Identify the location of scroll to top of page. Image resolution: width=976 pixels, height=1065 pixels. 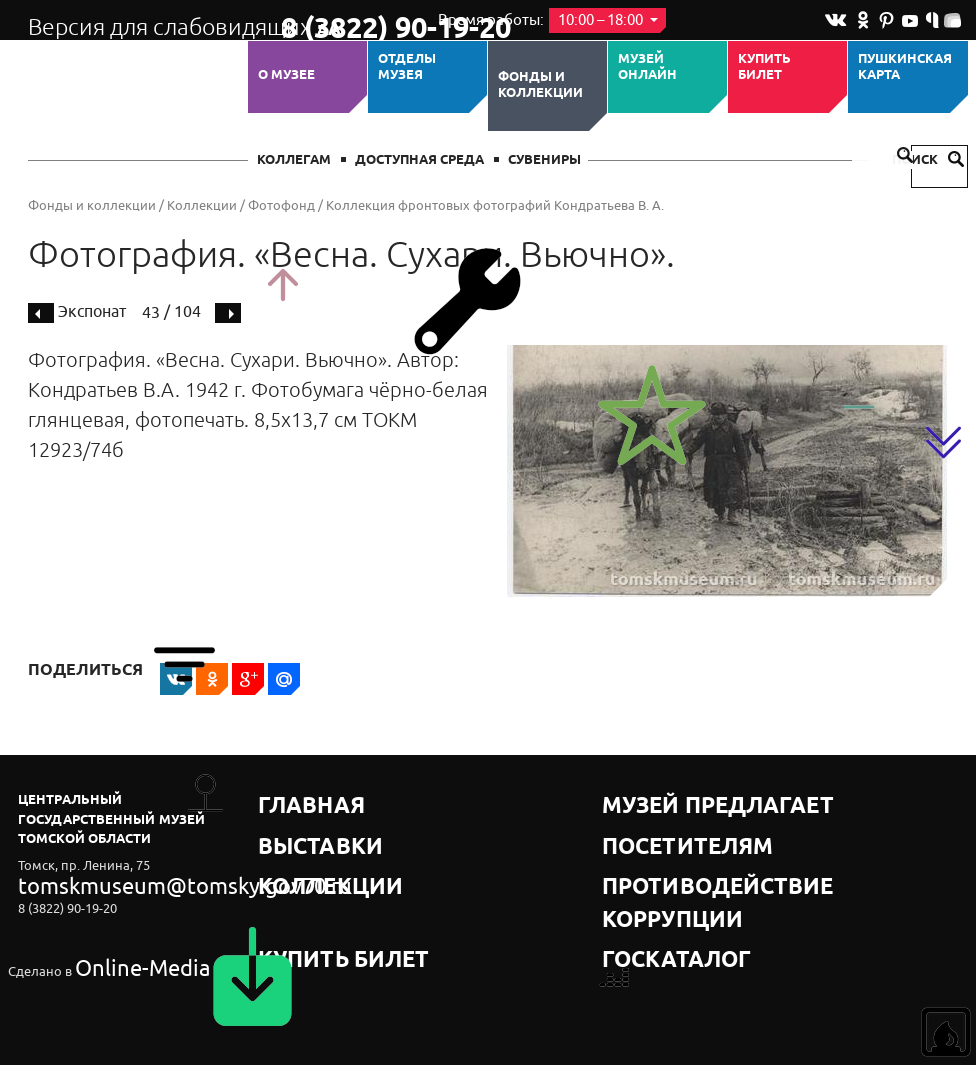
(283, 285).